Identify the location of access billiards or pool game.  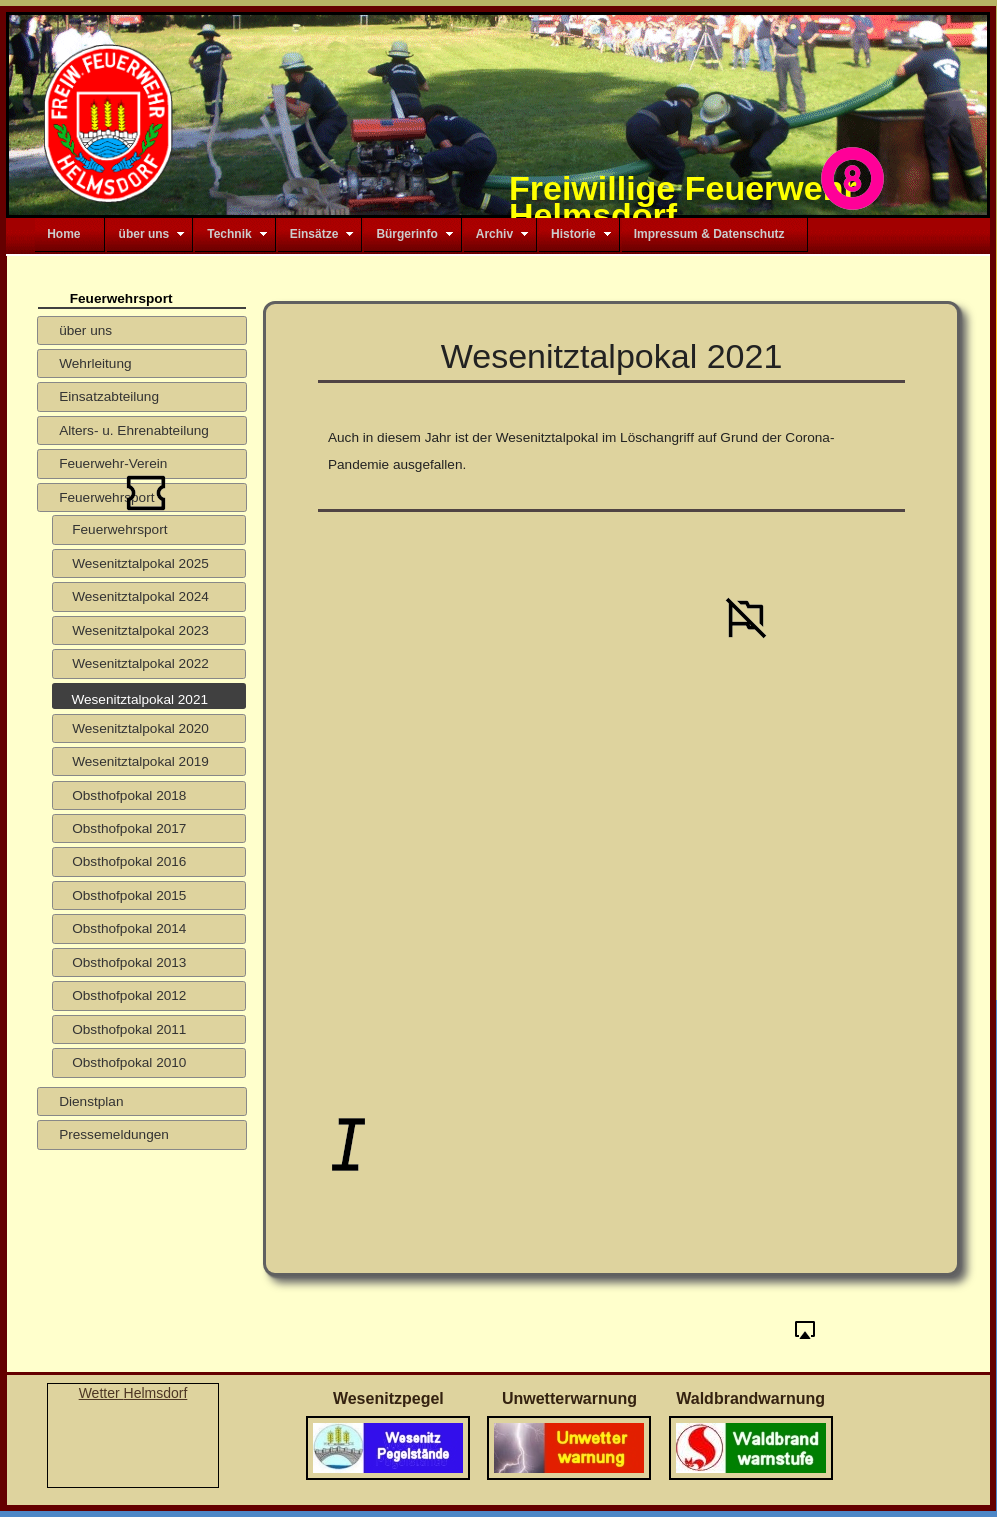
(852, 178).